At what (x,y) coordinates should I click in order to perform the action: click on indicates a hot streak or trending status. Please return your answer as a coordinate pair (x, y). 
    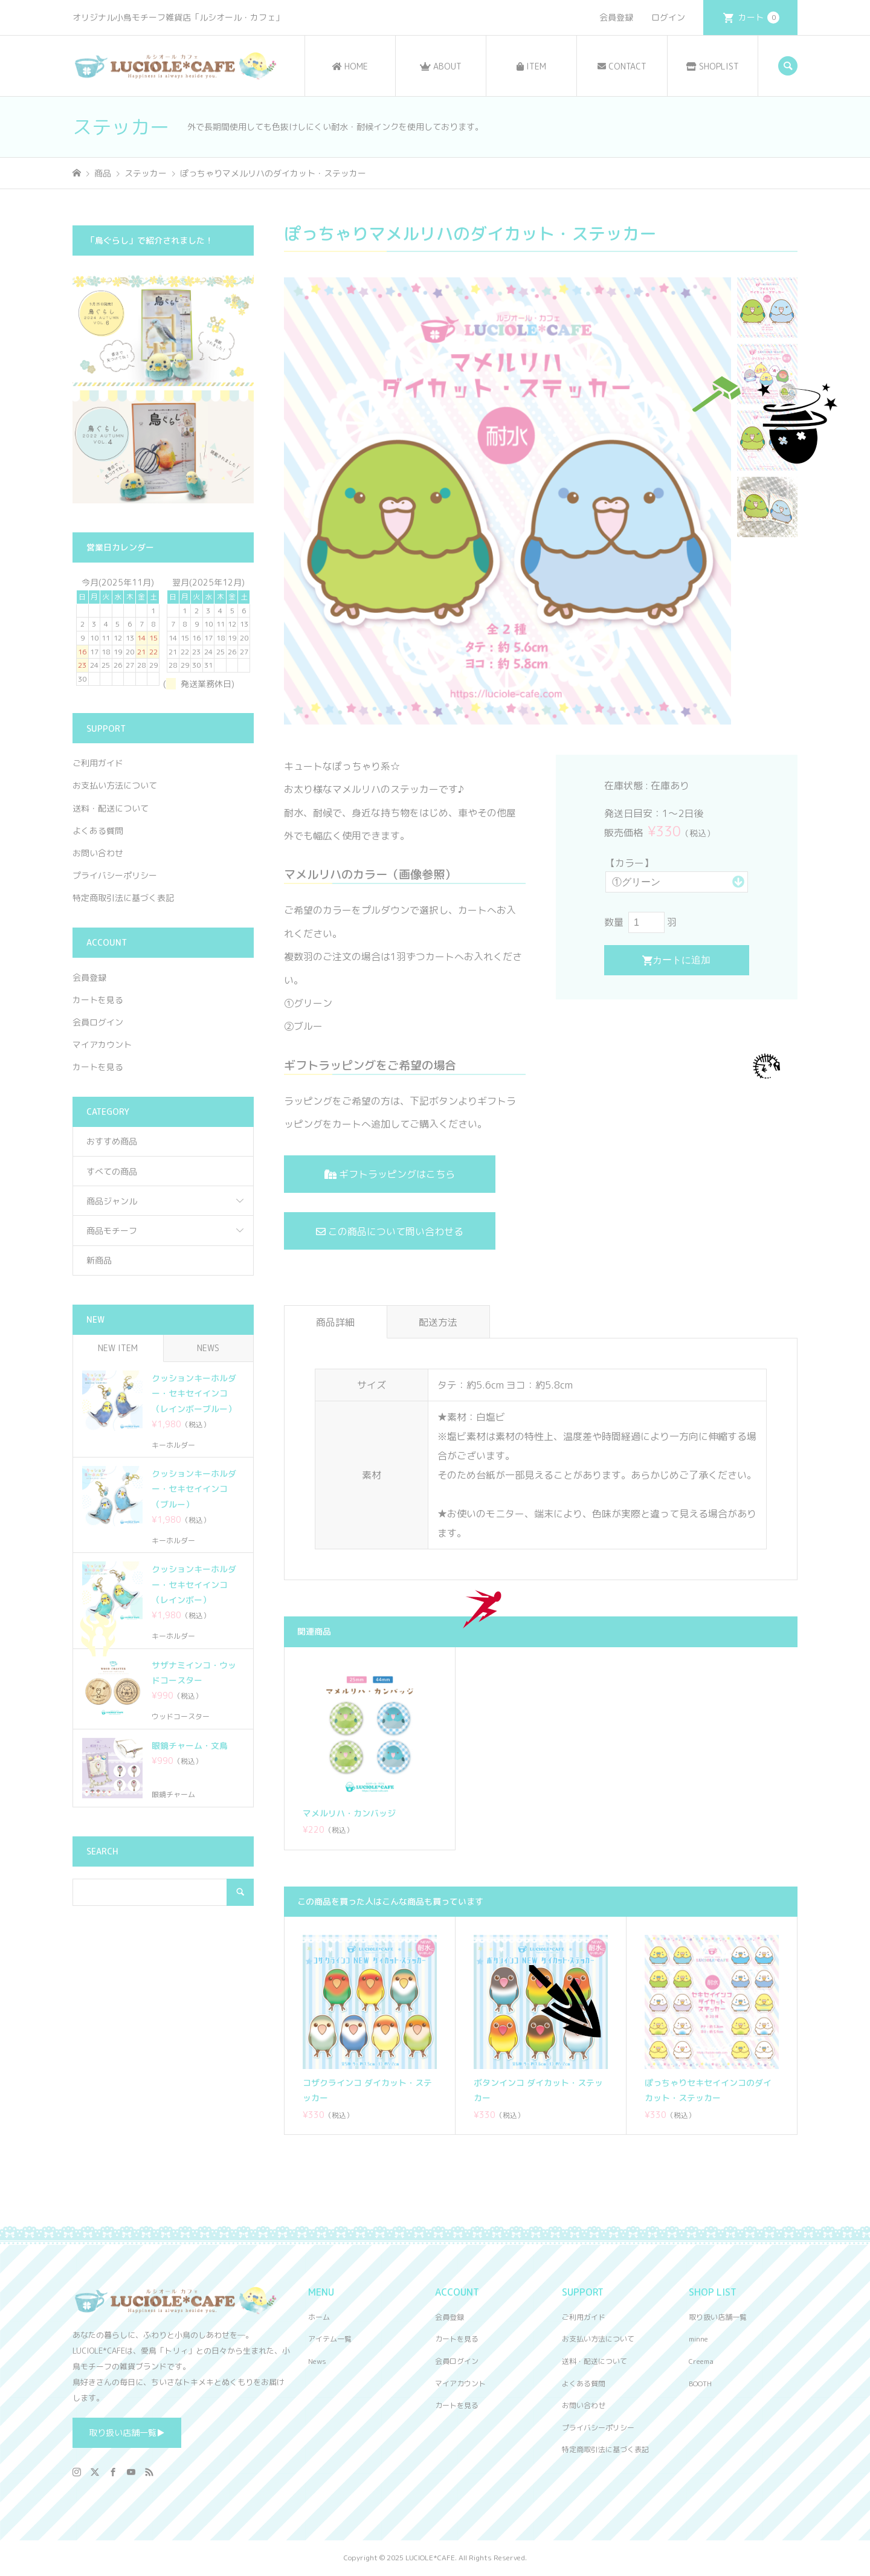
    Looking at the image, I should click on (98, 1634).